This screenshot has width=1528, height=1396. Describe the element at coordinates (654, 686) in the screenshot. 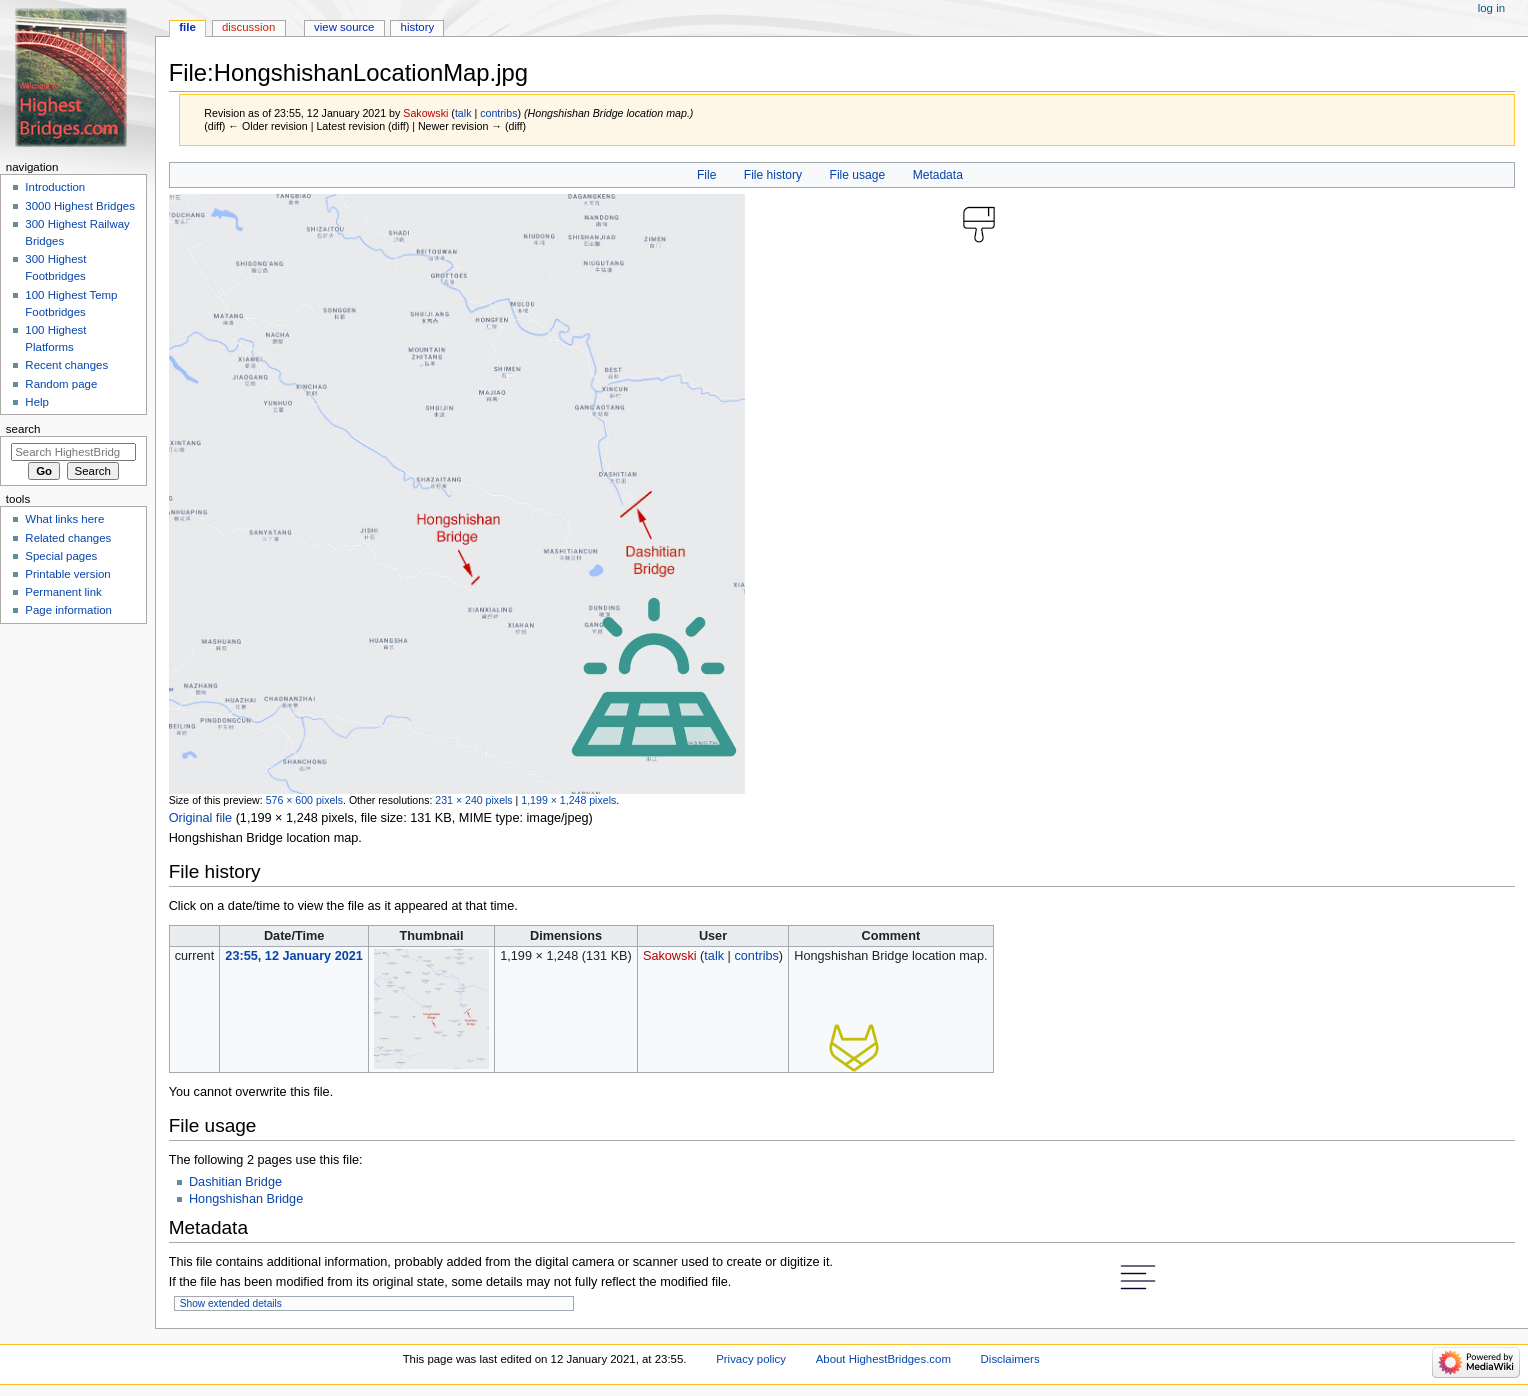

I see `access solar energy settings` at that location.